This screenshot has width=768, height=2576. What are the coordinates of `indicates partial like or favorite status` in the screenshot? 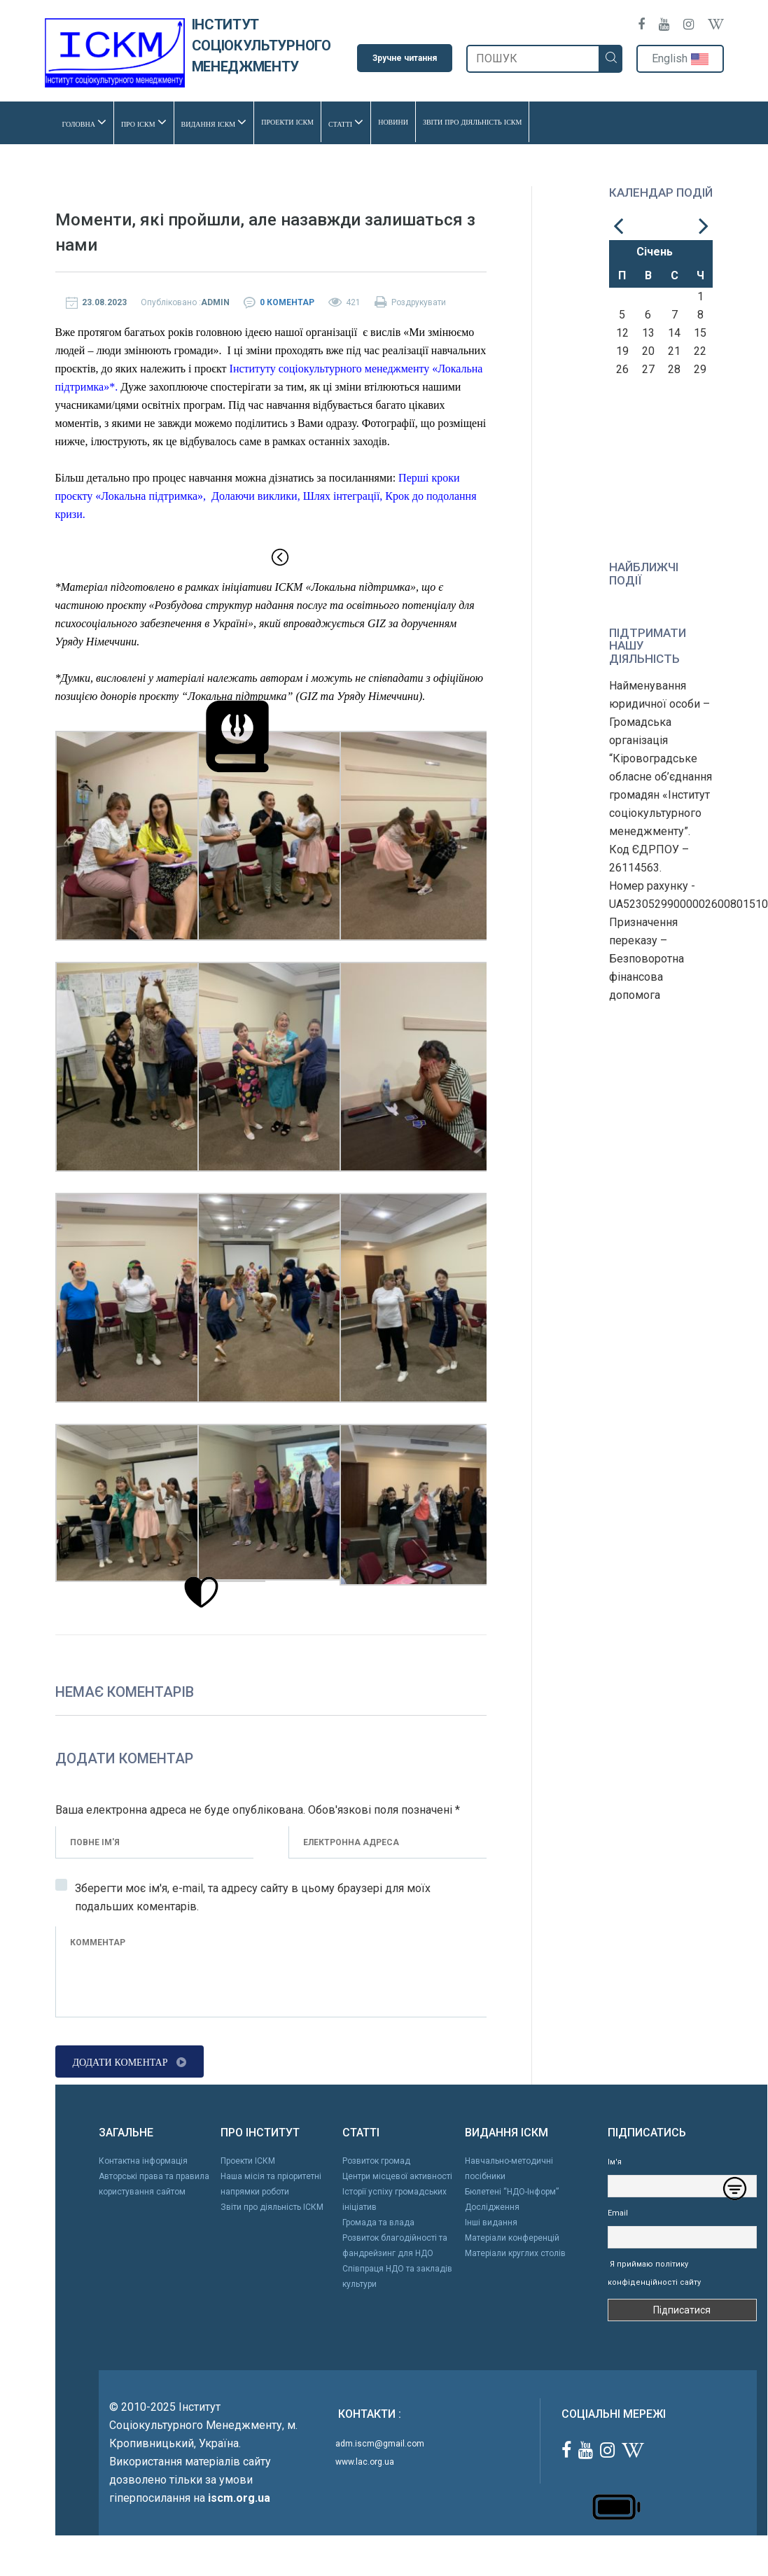 It's located at (201, 1592).